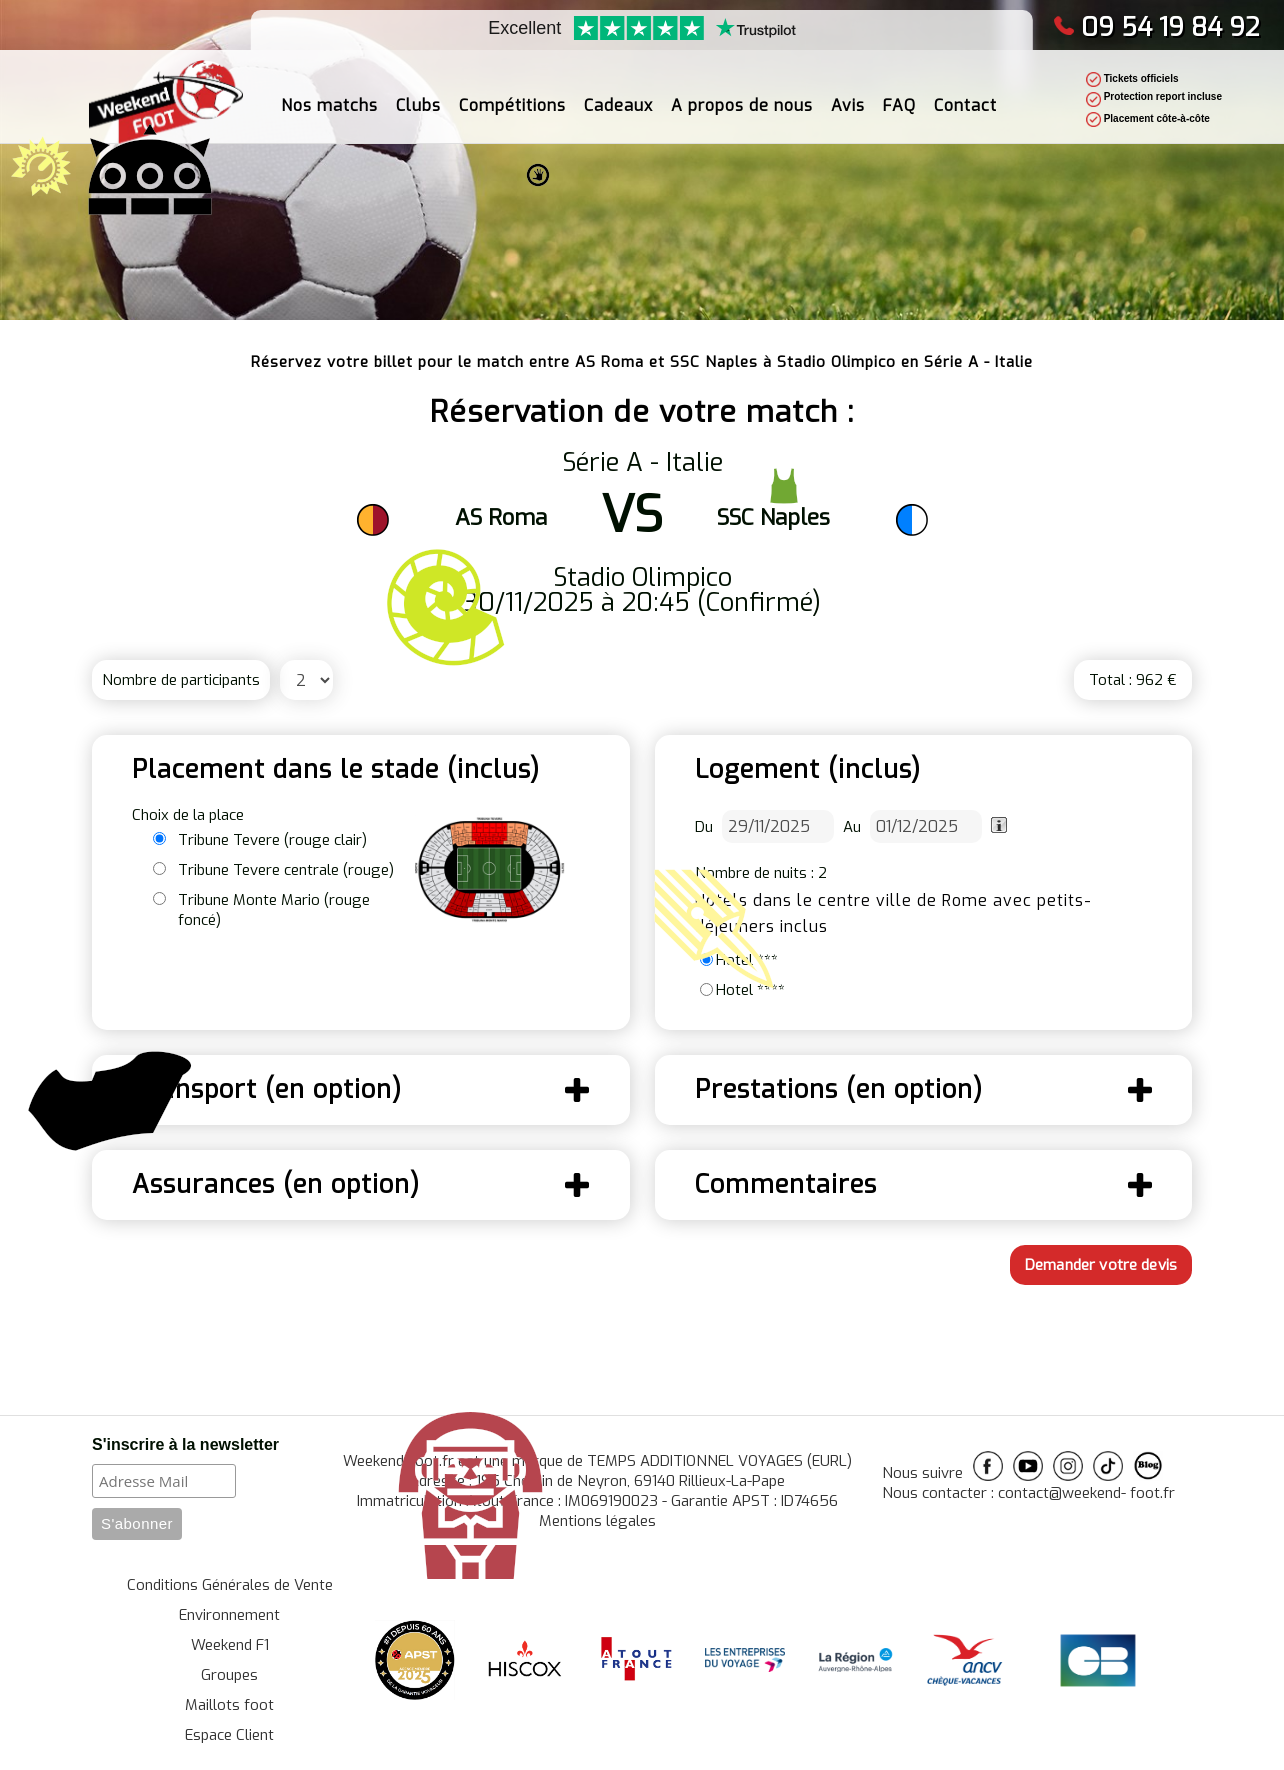 This screenshot has height=1770, width=1284. What do you see at coordinates (784, 486) in the screenshot?
I see `browse sleeveless tops in clothing store` at bounding box center [784, 486].